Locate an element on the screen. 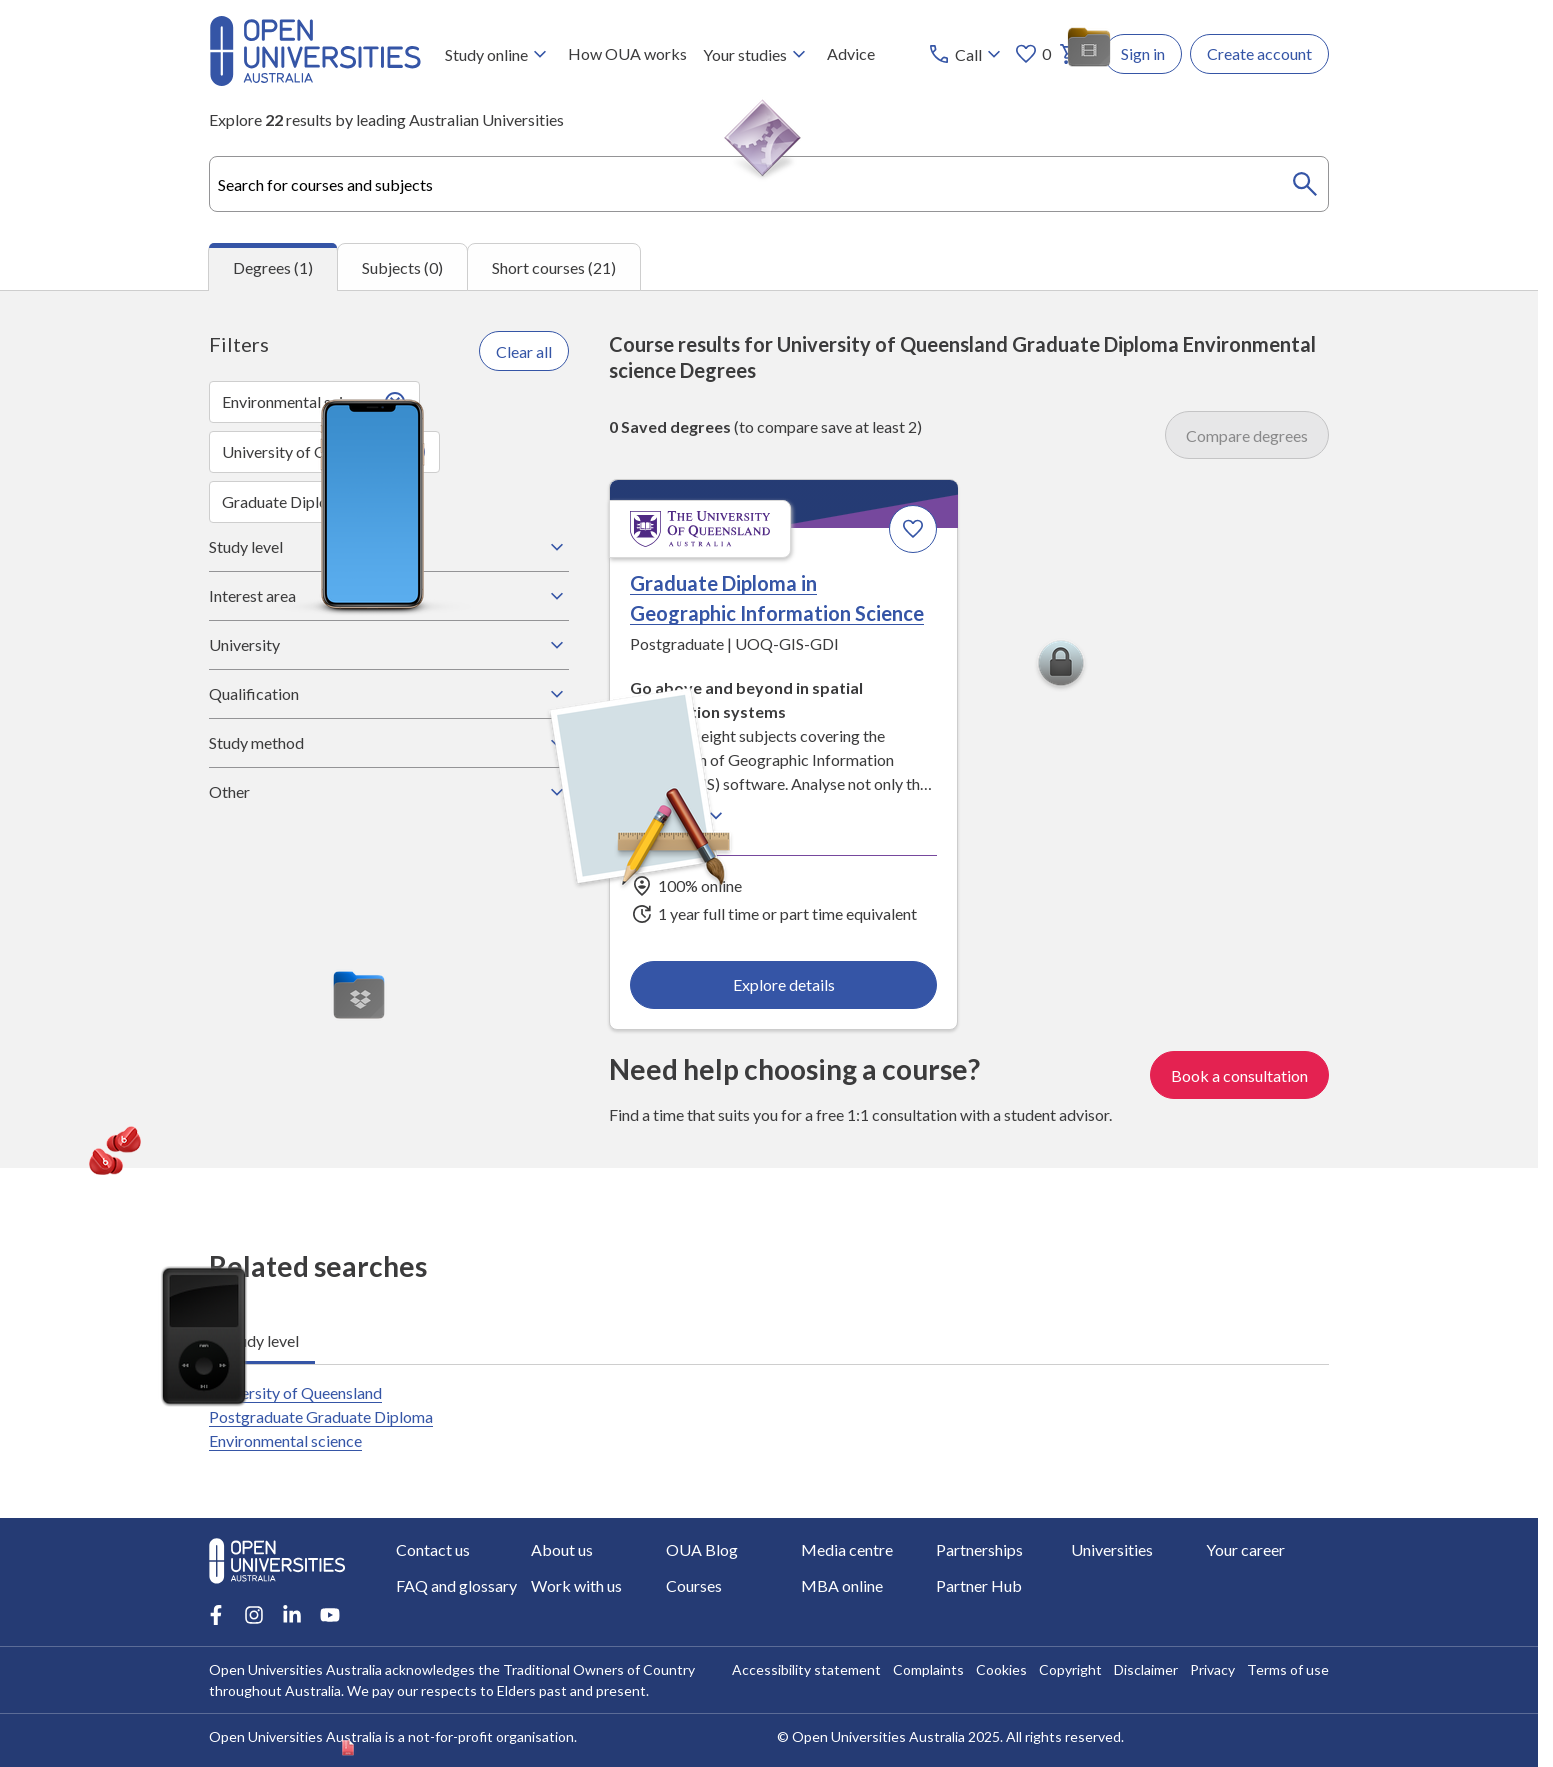 This screenshot has width=1553, height=1767. open your videos folder is located at coordinates (1089, 47).